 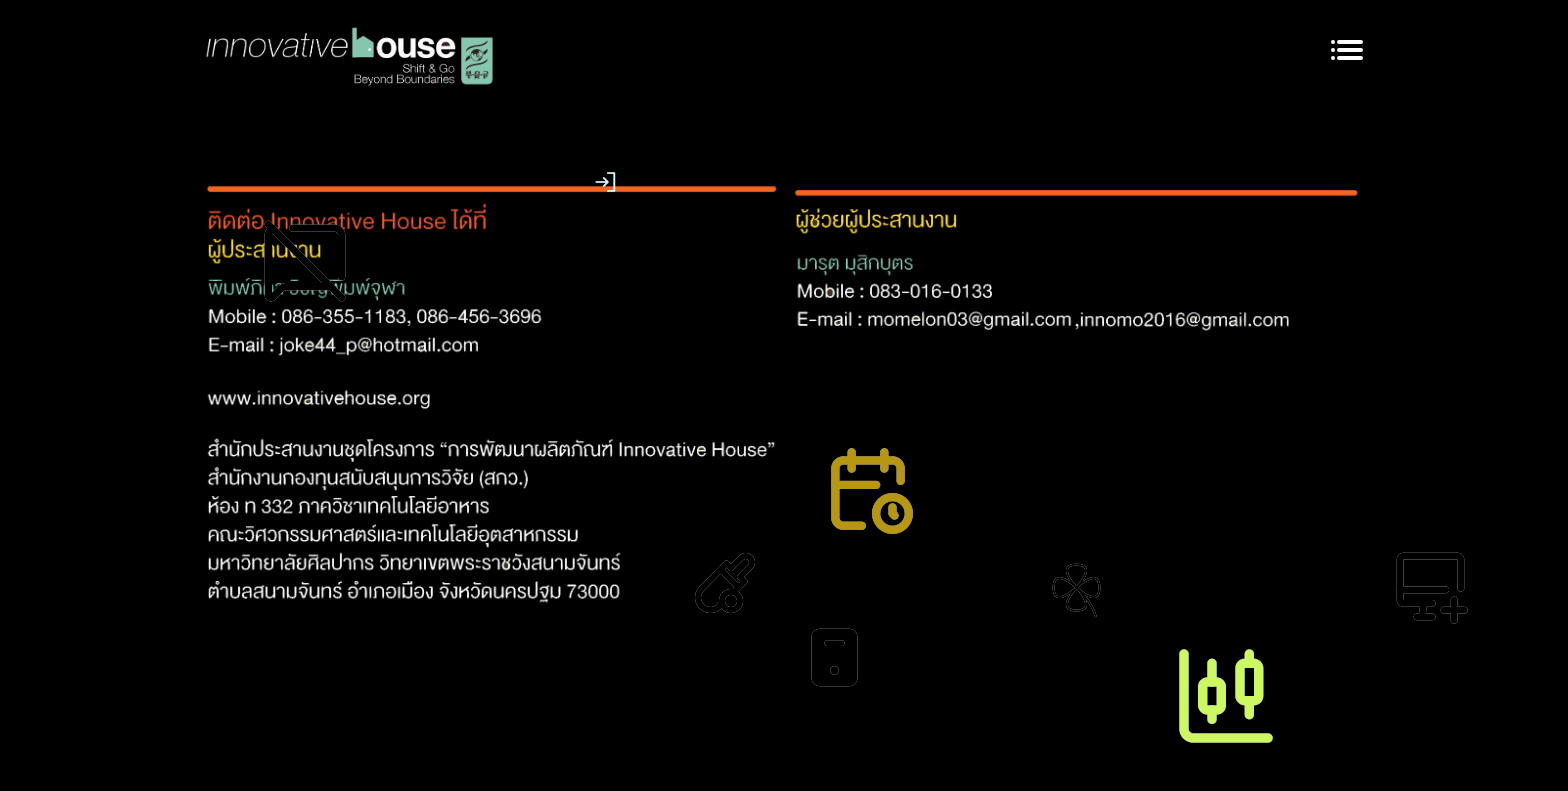 What do you see at coordinates (1076, 589) in the screenshot?
I see `indicates luck or bonus reward feature` at bounding box center [1076, 589].